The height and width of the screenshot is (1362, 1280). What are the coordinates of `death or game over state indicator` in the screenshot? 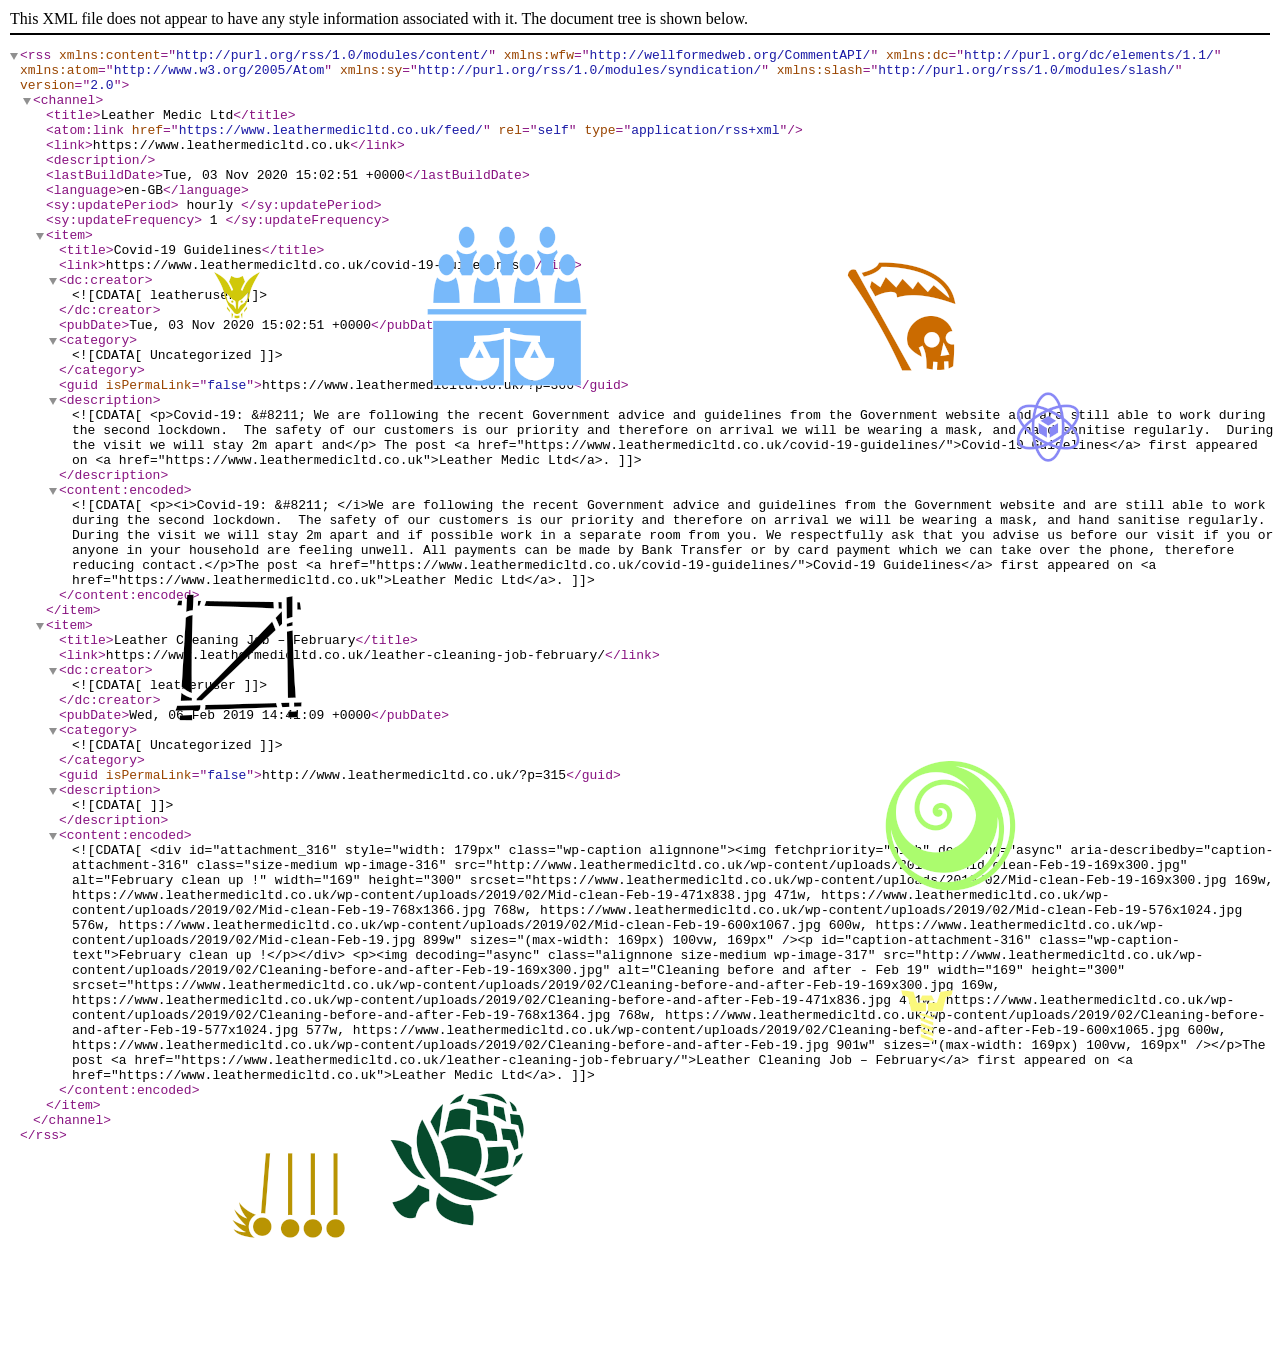 It's located at (902, 316).